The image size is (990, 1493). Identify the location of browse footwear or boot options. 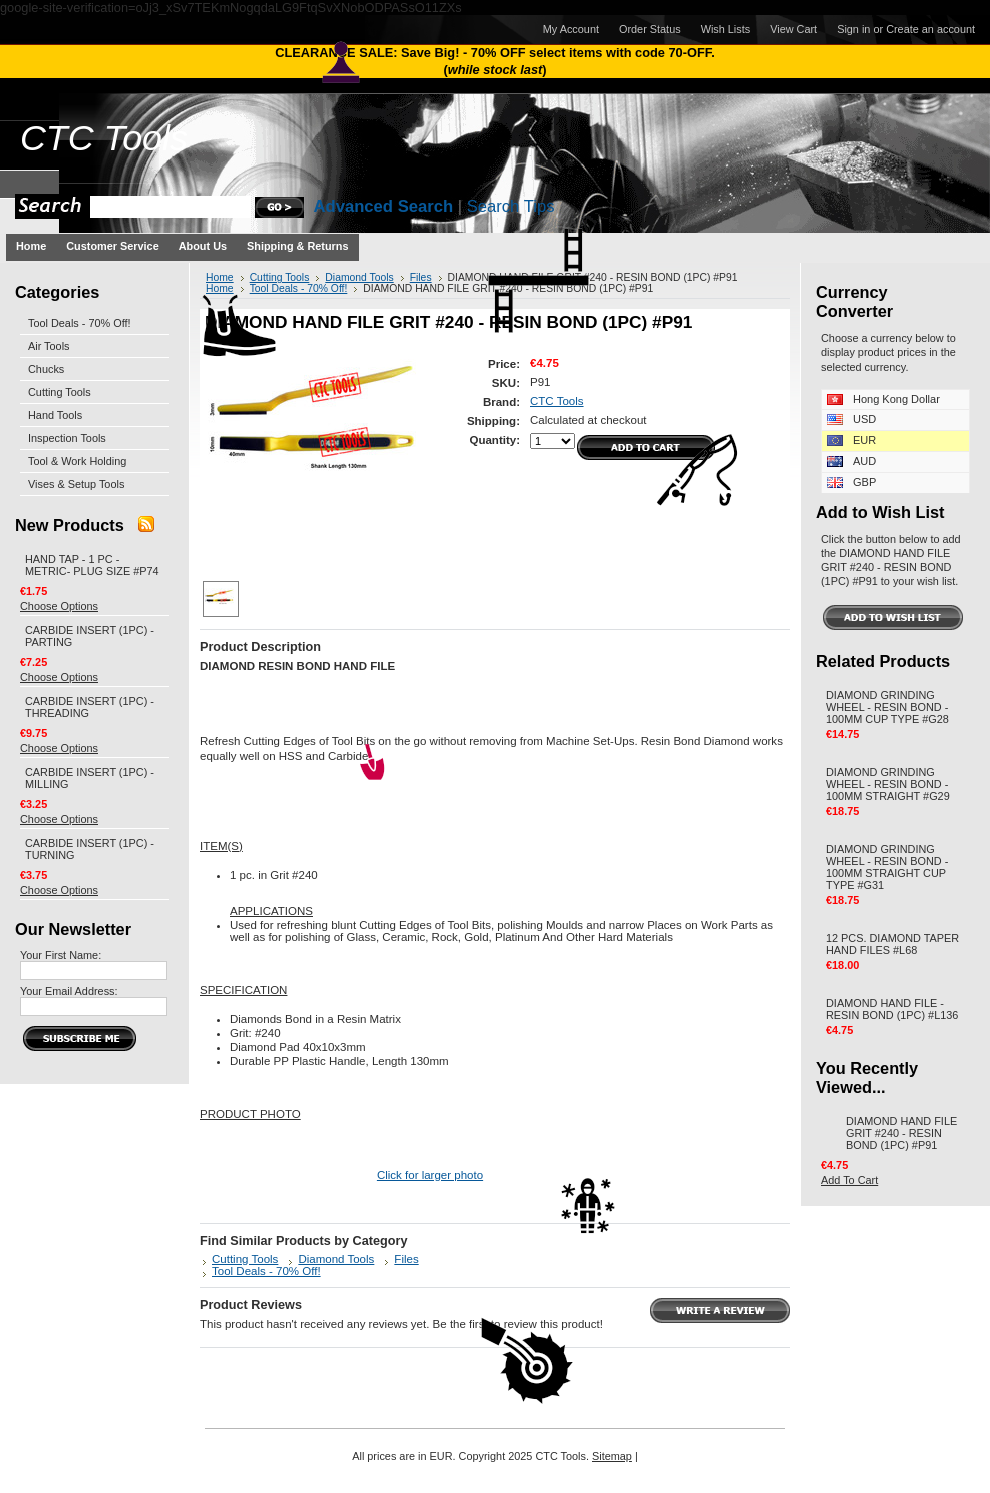
(238, 321).